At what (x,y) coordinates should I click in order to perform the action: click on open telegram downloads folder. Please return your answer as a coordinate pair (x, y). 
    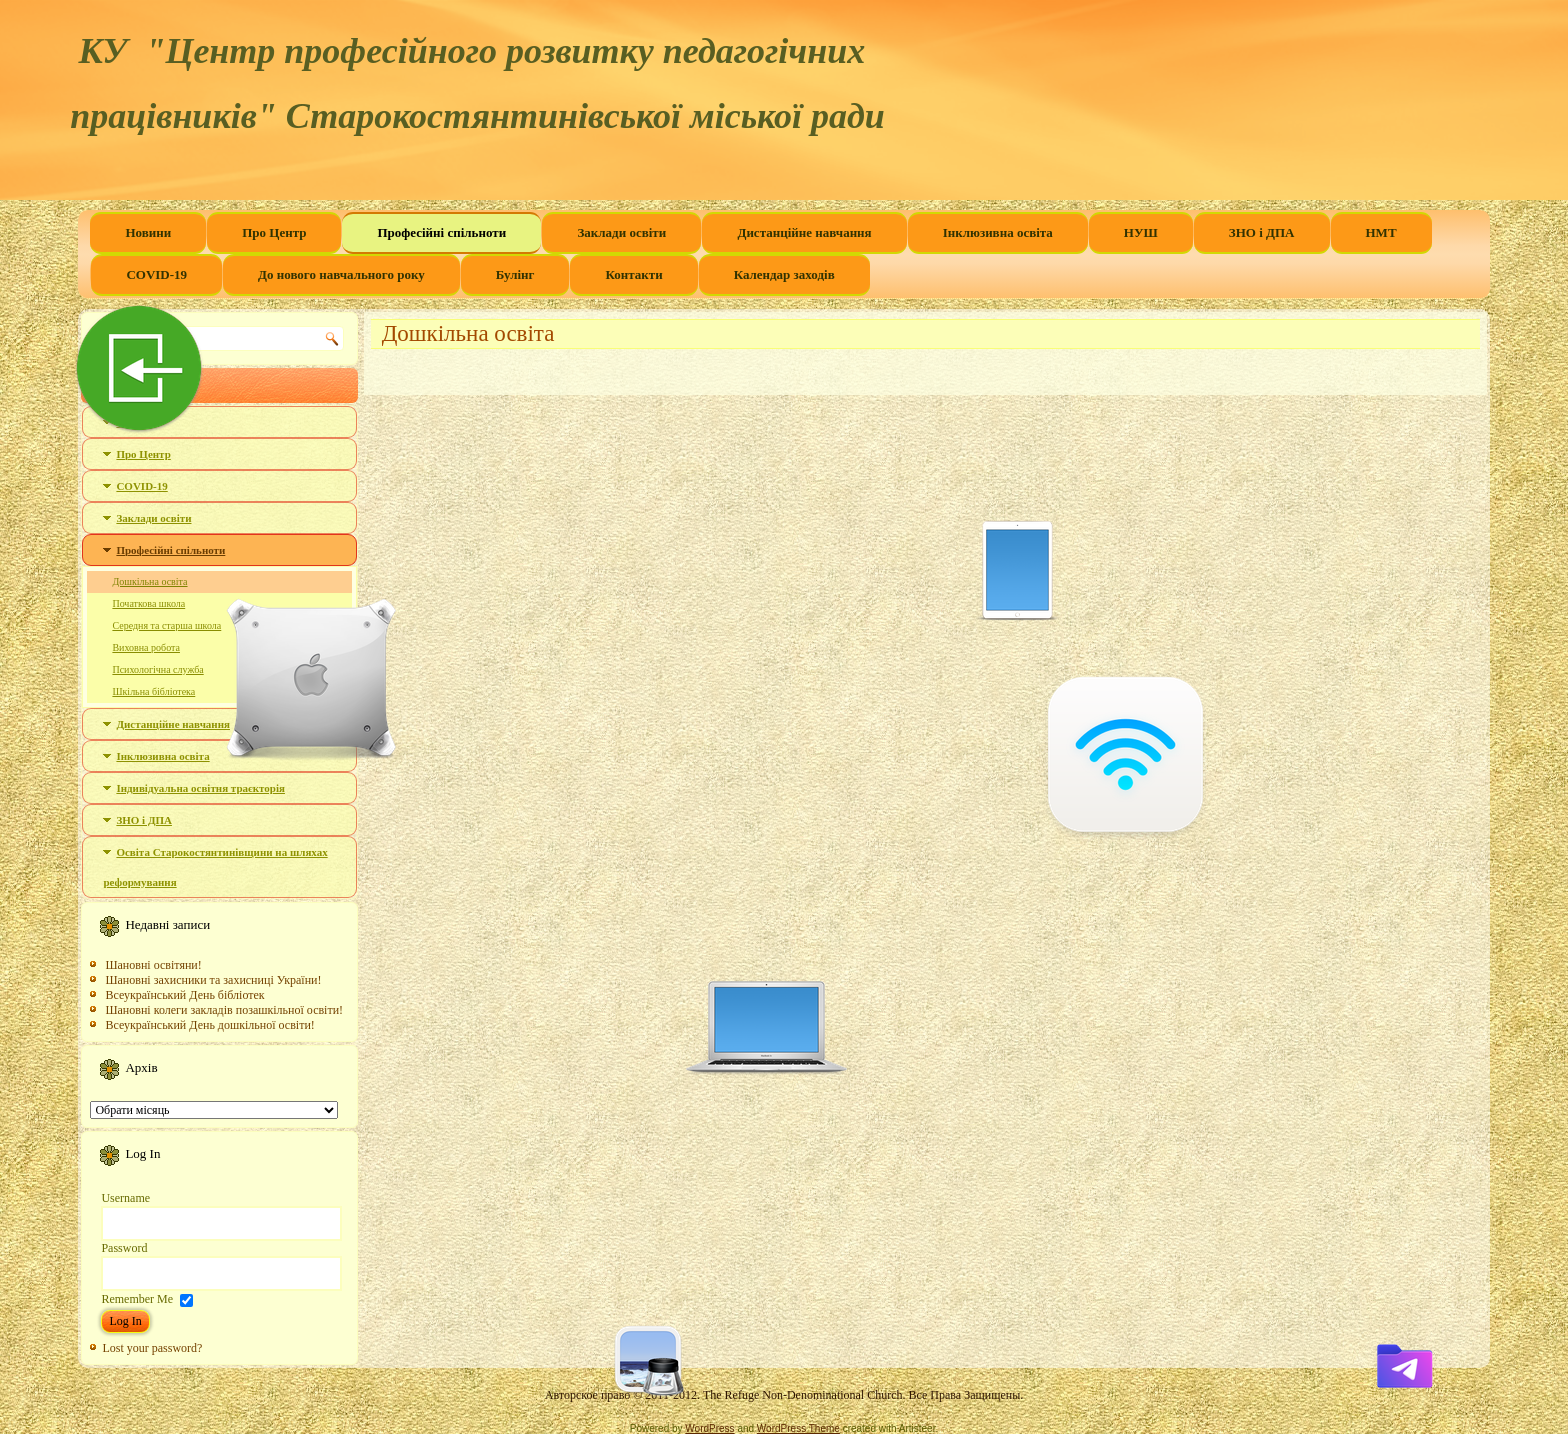
    Looking at the image, I should click on (1404, 1367).